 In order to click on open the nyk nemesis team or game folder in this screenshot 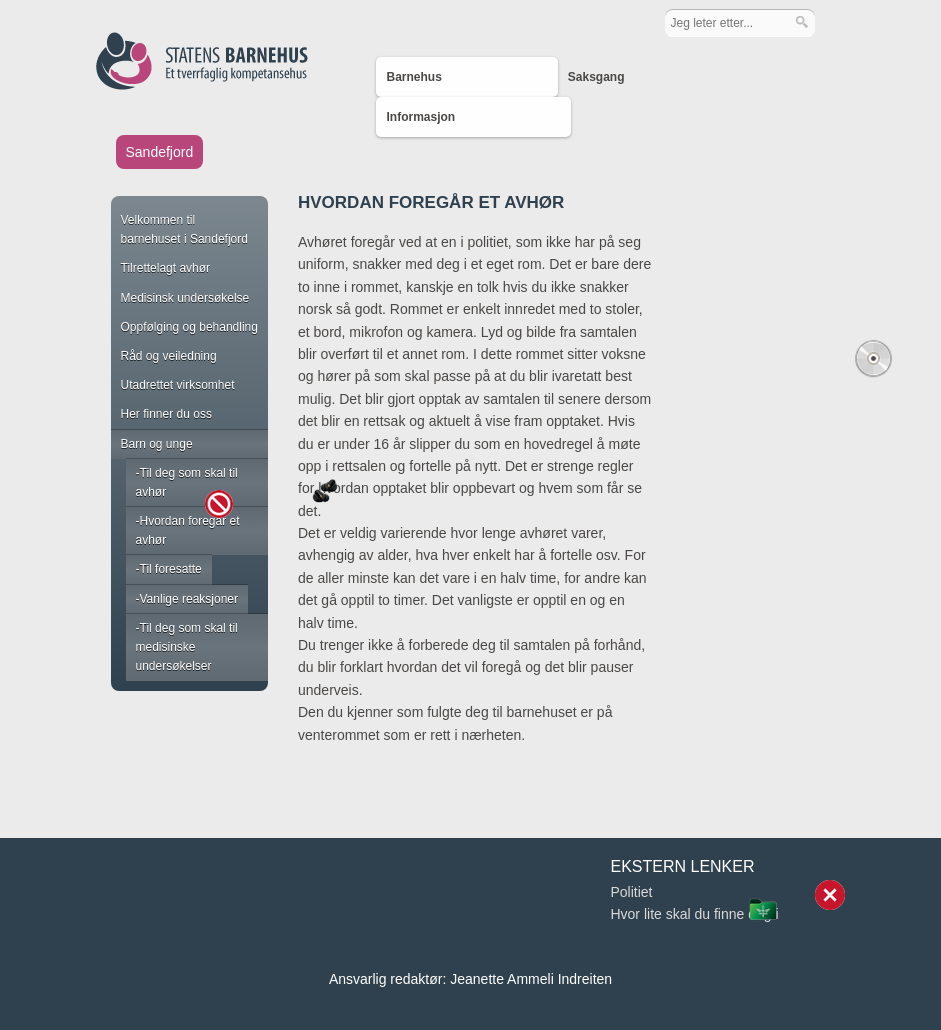, I will do `click(763, 910)`.